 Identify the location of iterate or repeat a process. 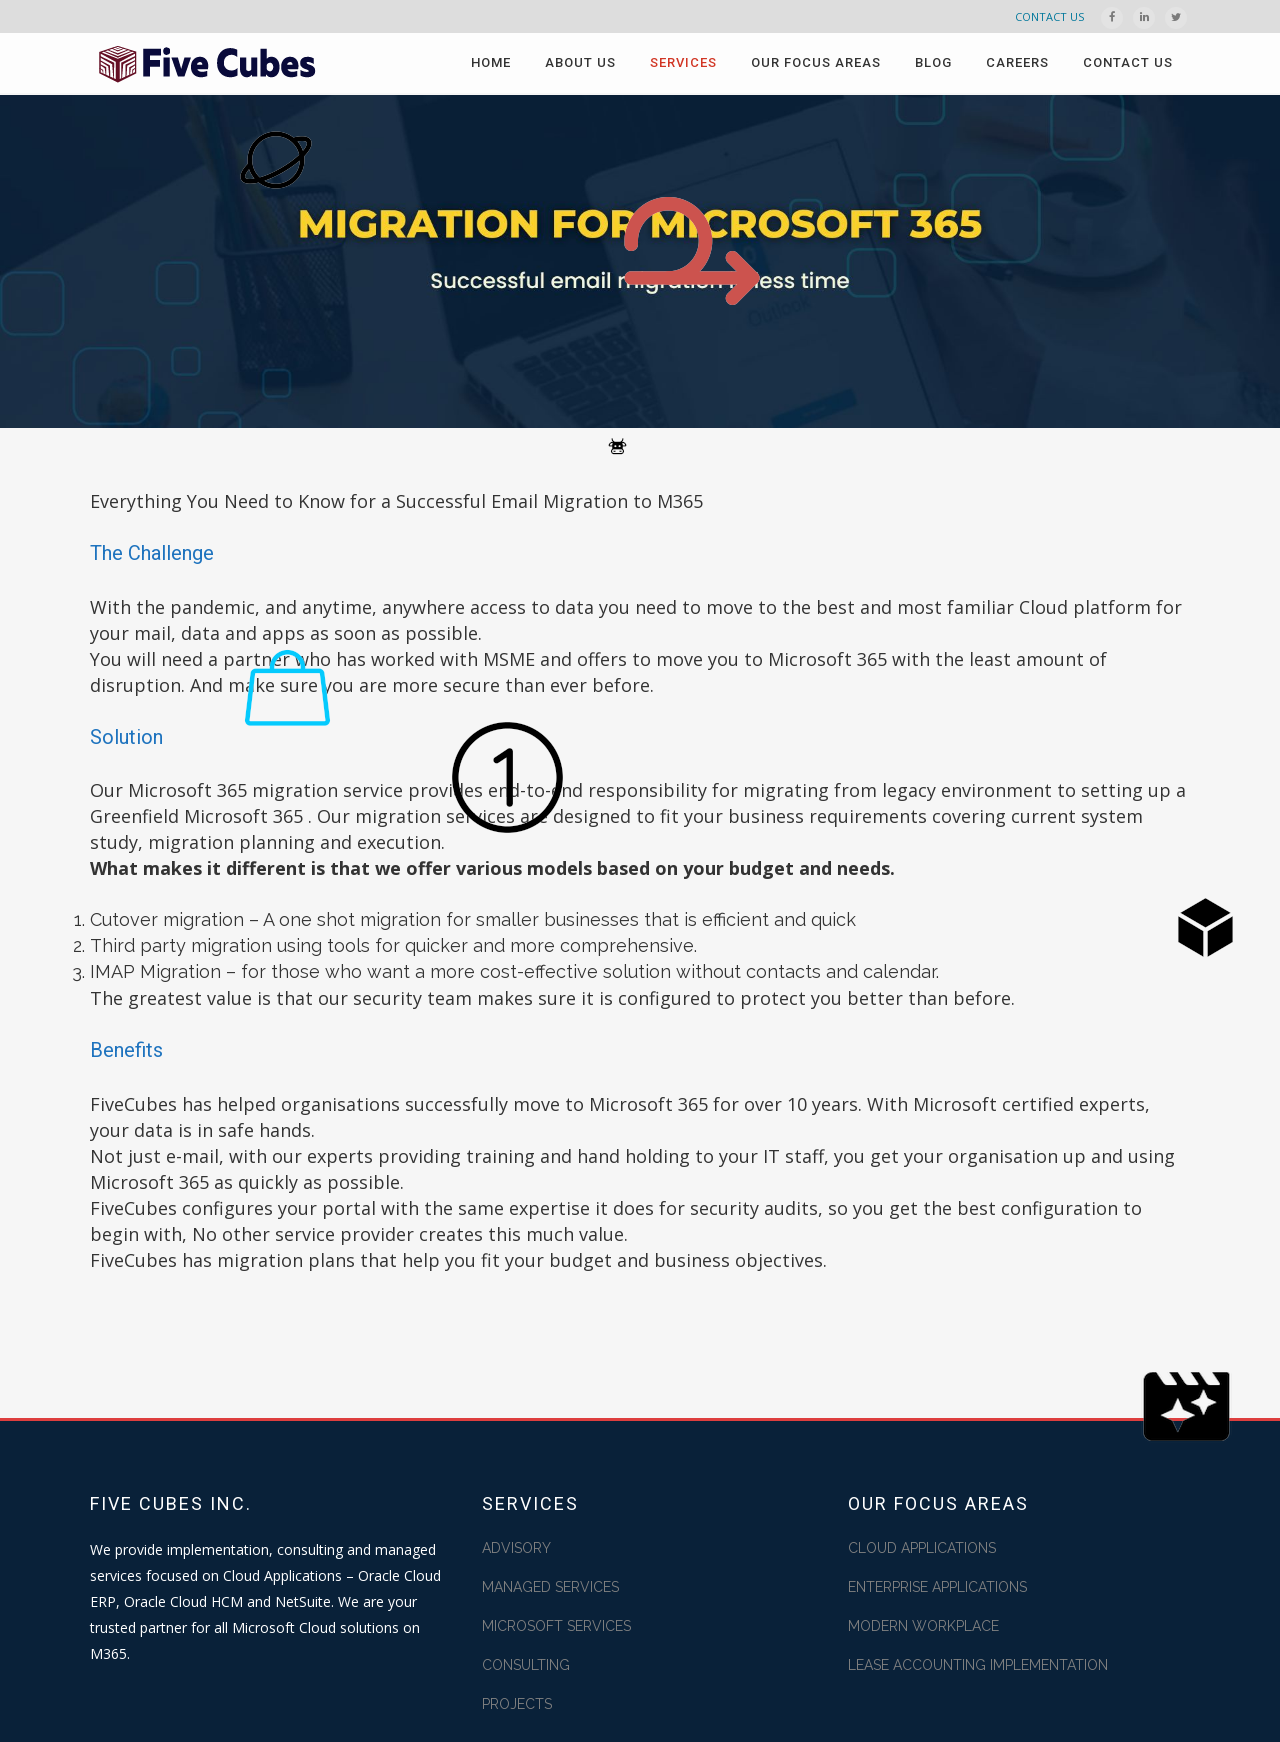
(692, 251).